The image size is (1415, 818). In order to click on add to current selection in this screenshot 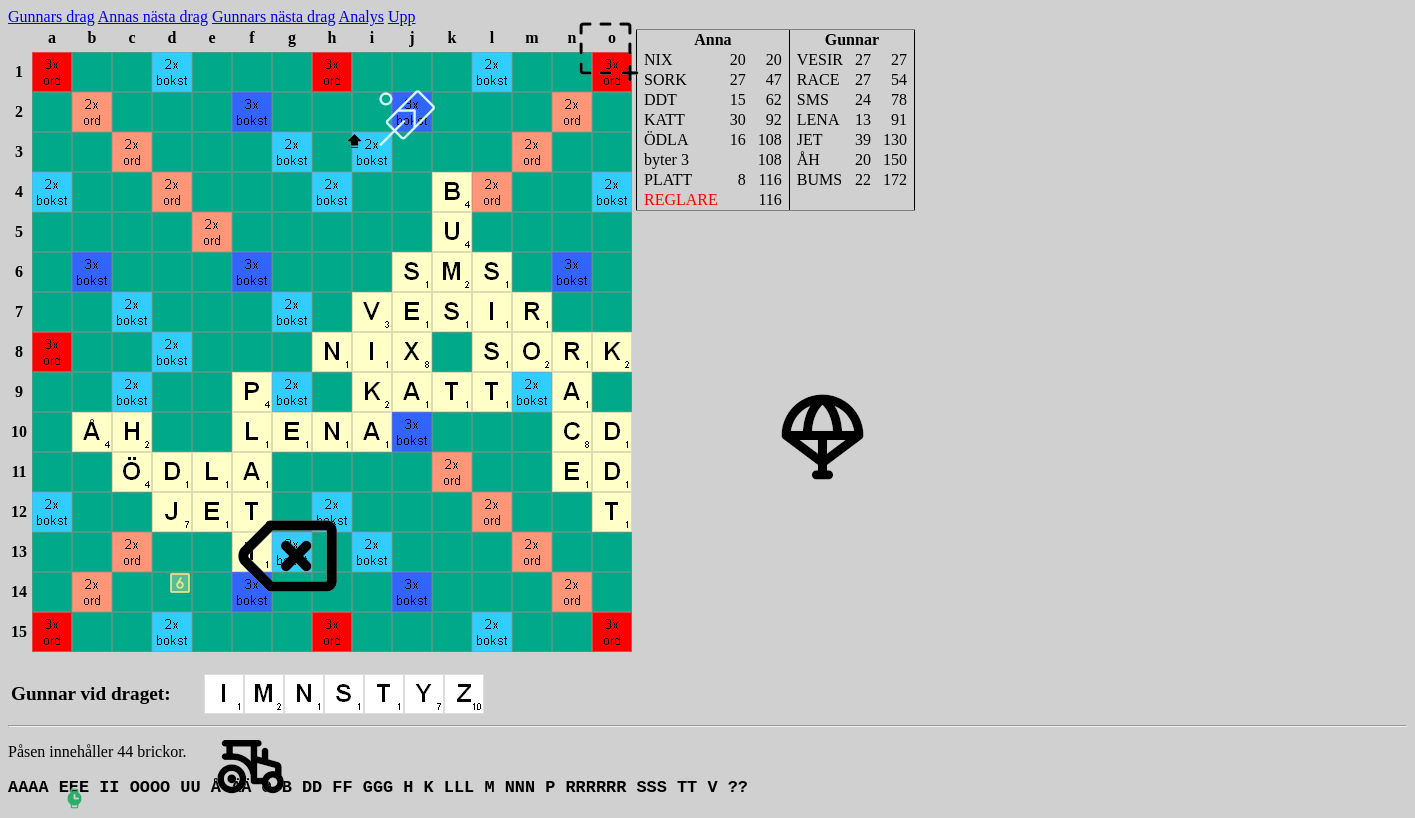, I will do `click(605, 48)`.